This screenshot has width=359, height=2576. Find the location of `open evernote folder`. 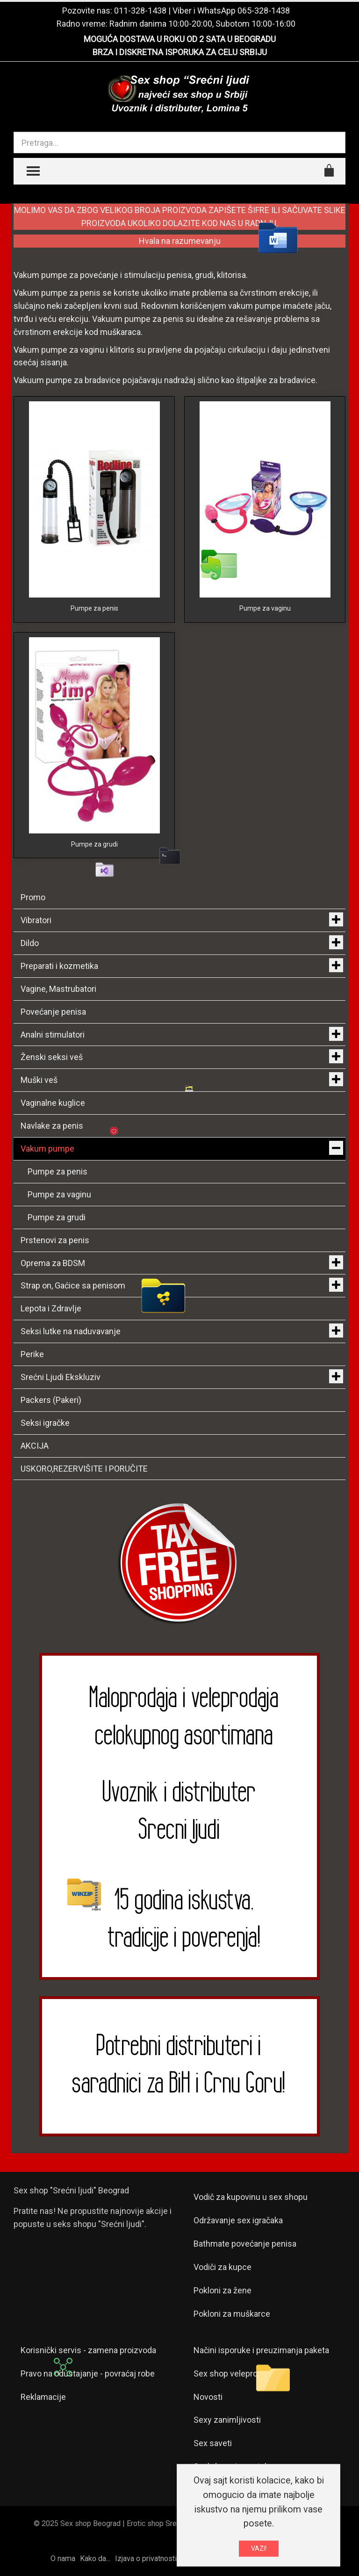

open evernote folder is located at coordinates (219, 564).